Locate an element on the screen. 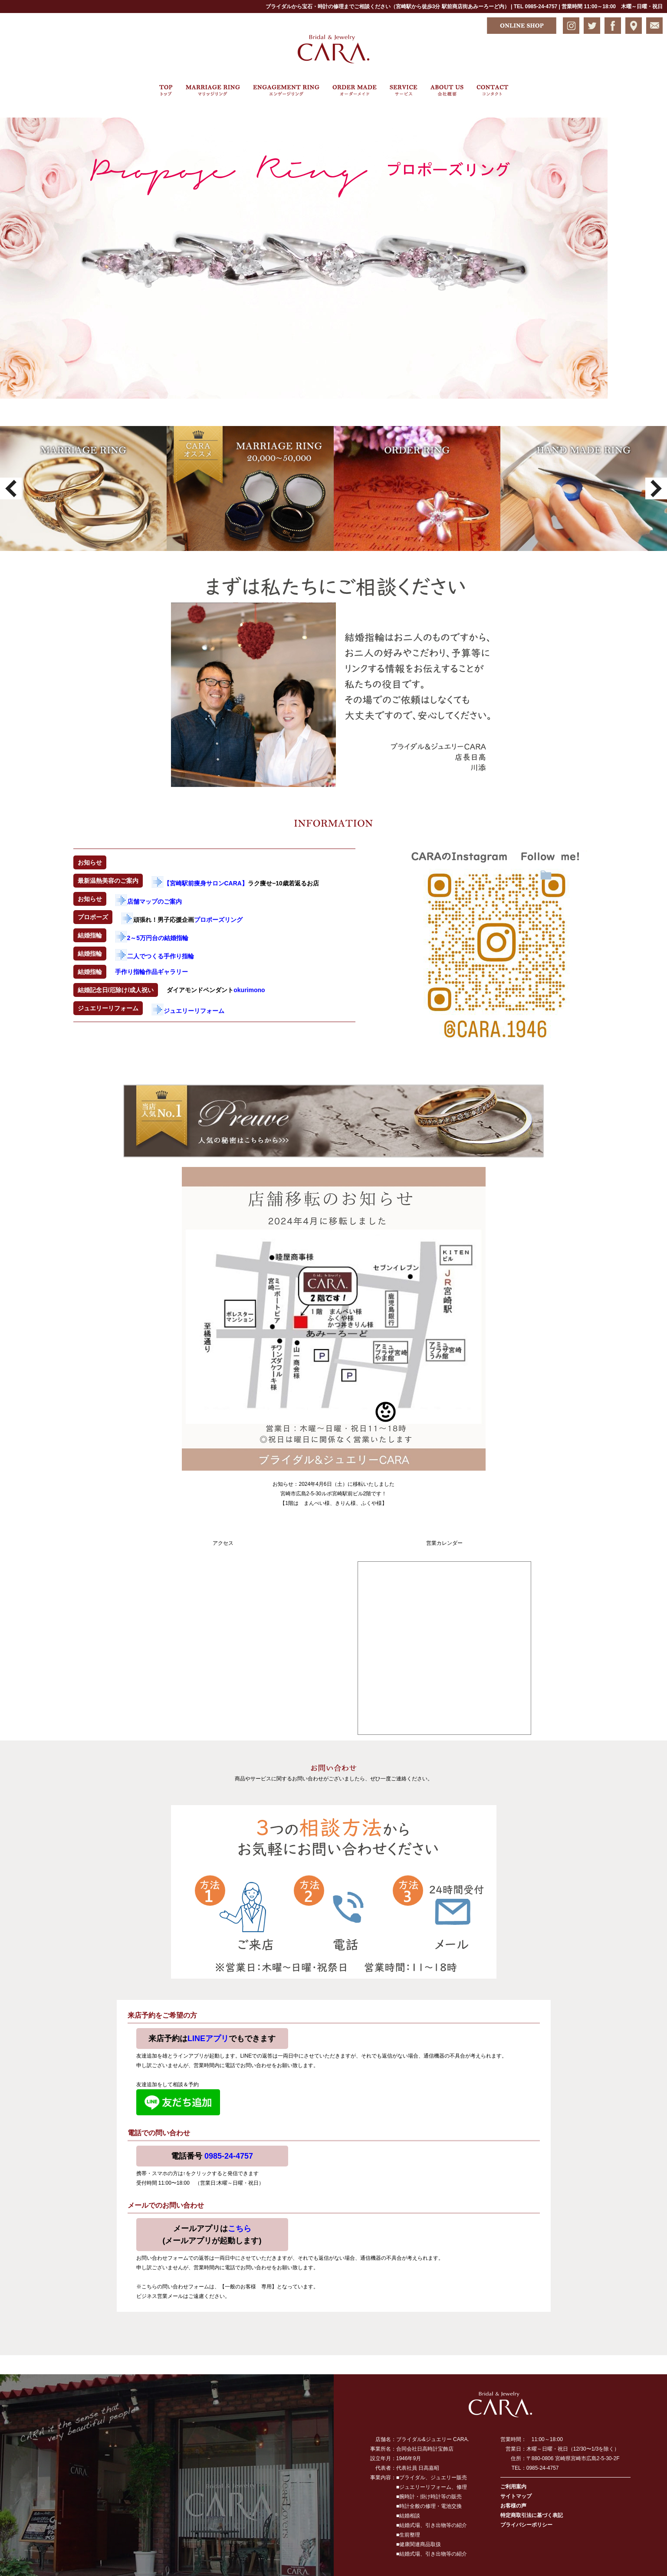 This screenshot has width=667, height=2576. access baby or infant-related features is located at coordinates (385, 1412).